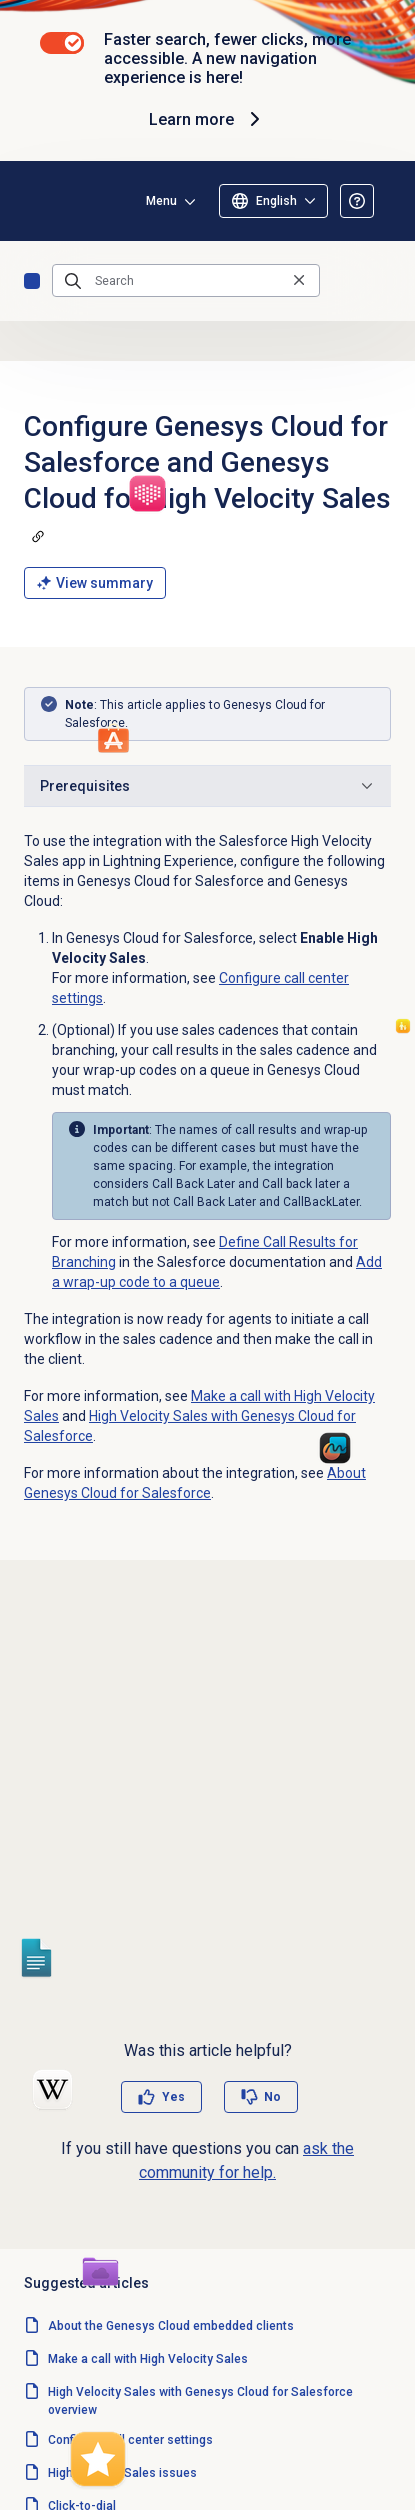 The height and width of the screenshot is (2510, 415). I want to click on open vvave music player app, so click(147, 493).